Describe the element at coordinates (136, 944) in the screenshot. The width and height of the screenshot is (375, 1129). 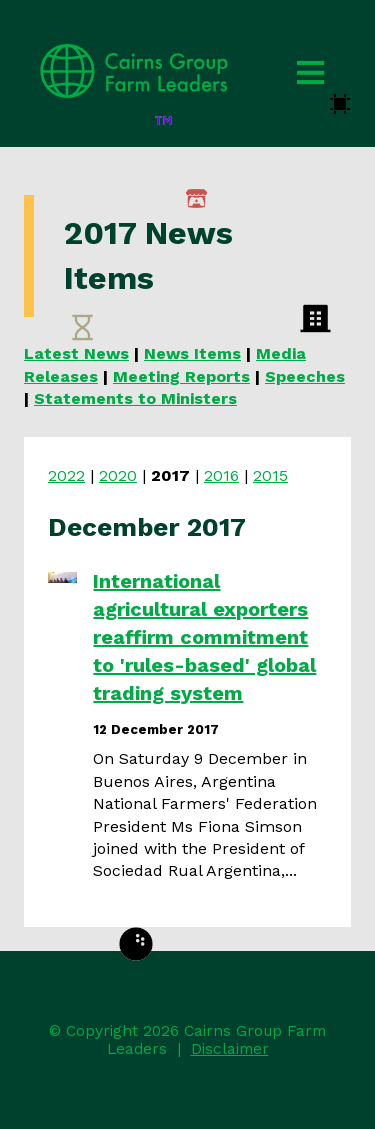
I see `access bowling game or sports app` at that location.